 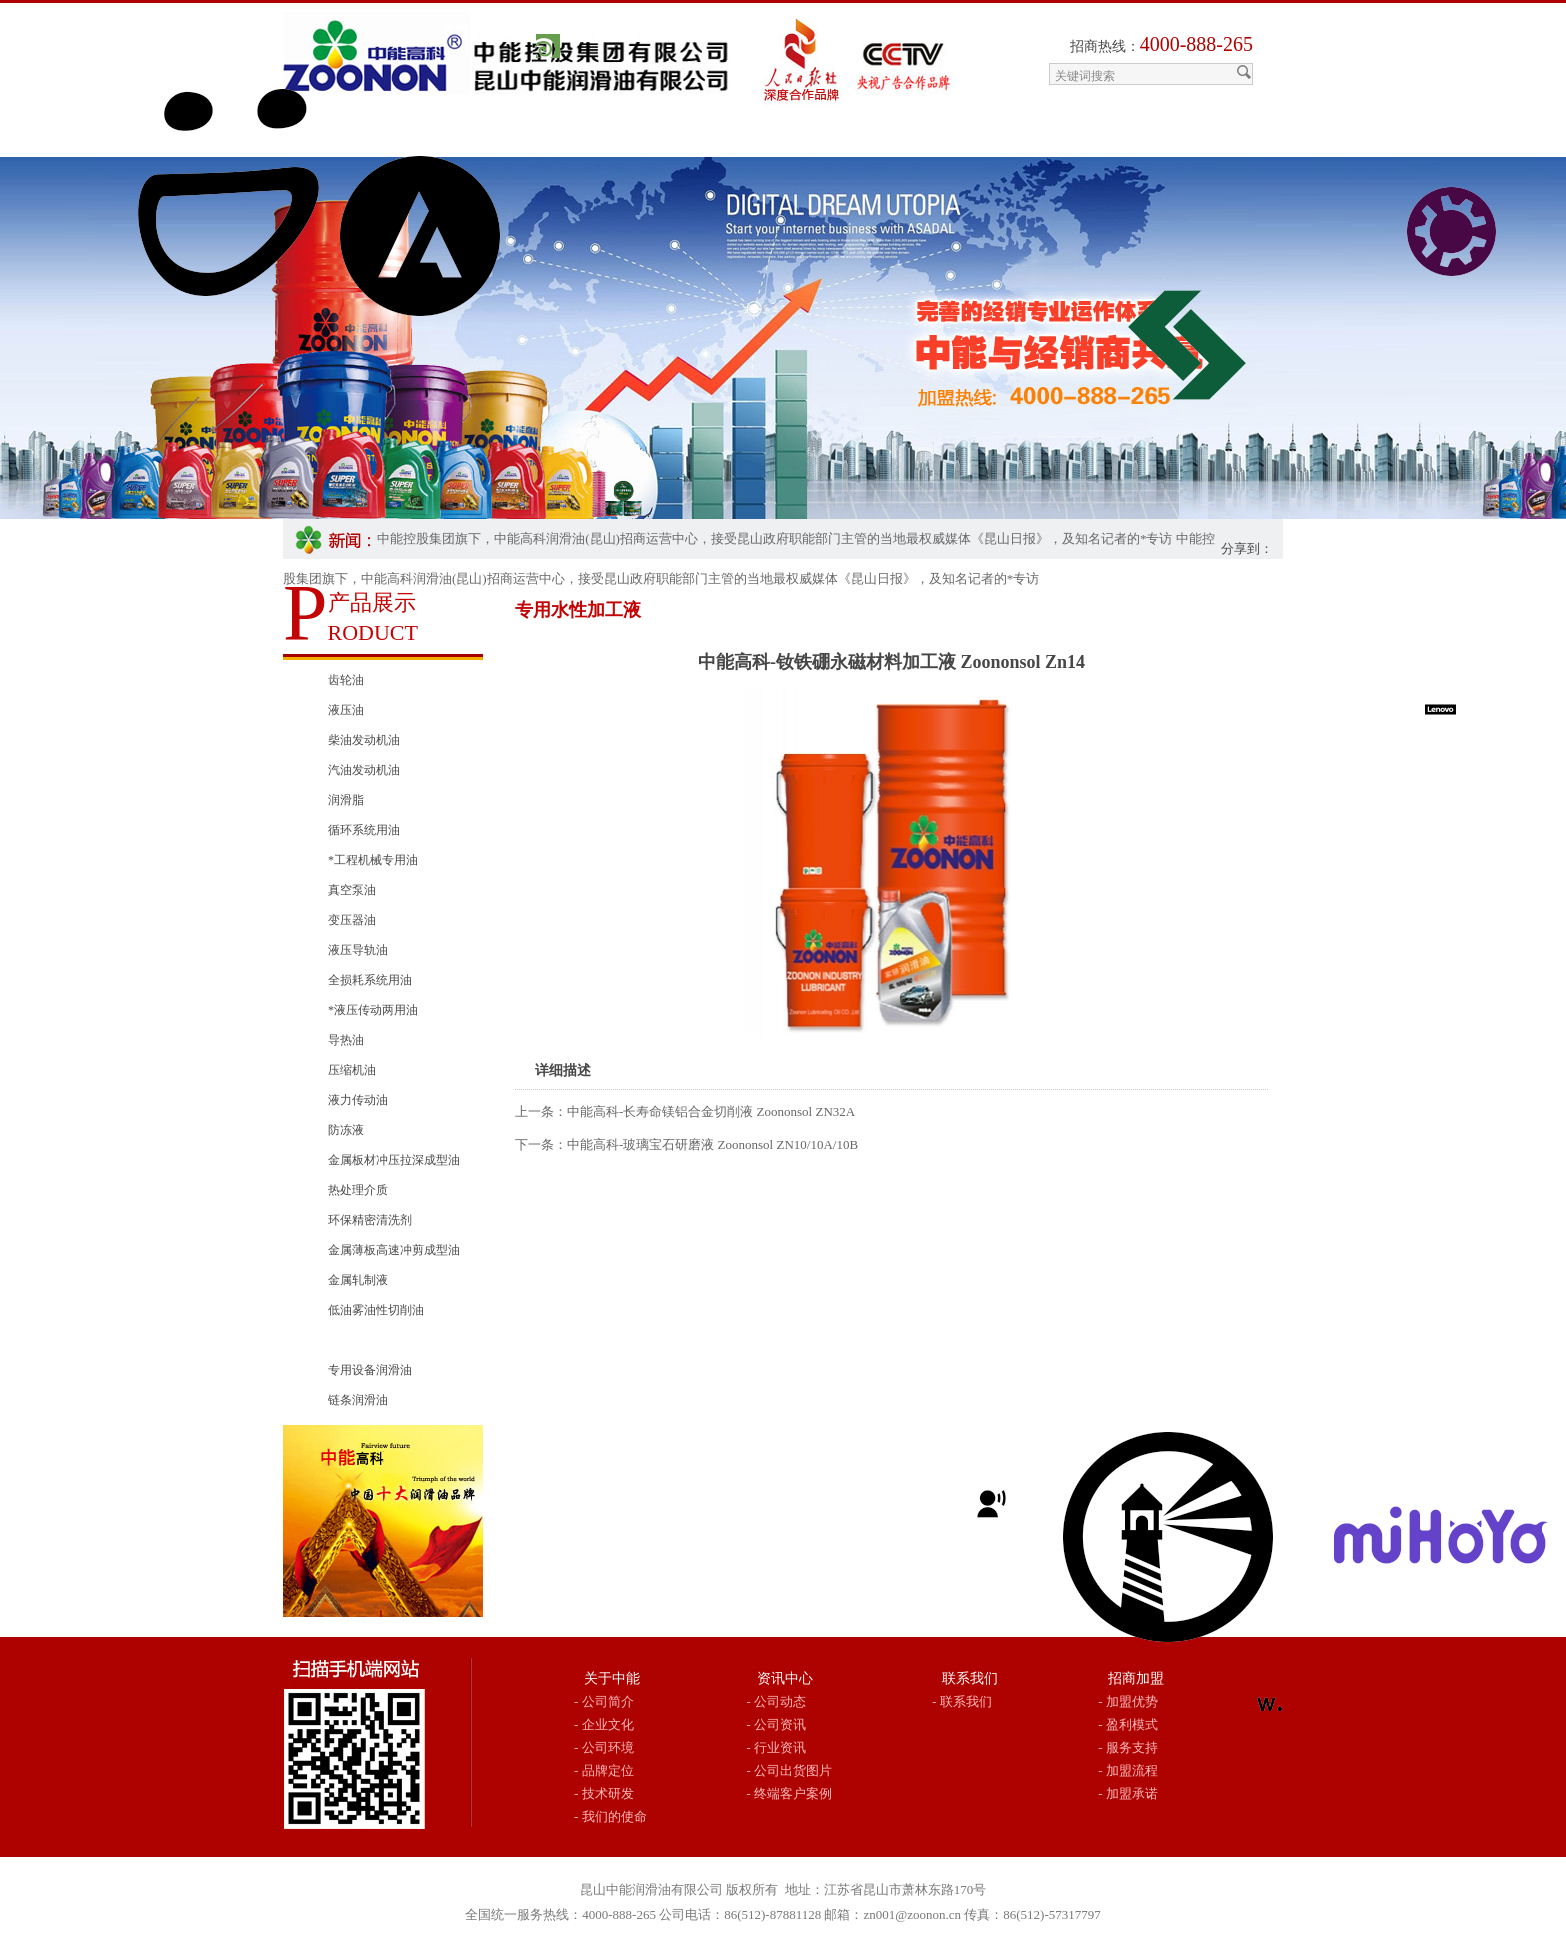 What do you see at coordinates (548, 46) in the screenshot?
I see `open Houdini 3D animation software` at bounding box center [548, 46].